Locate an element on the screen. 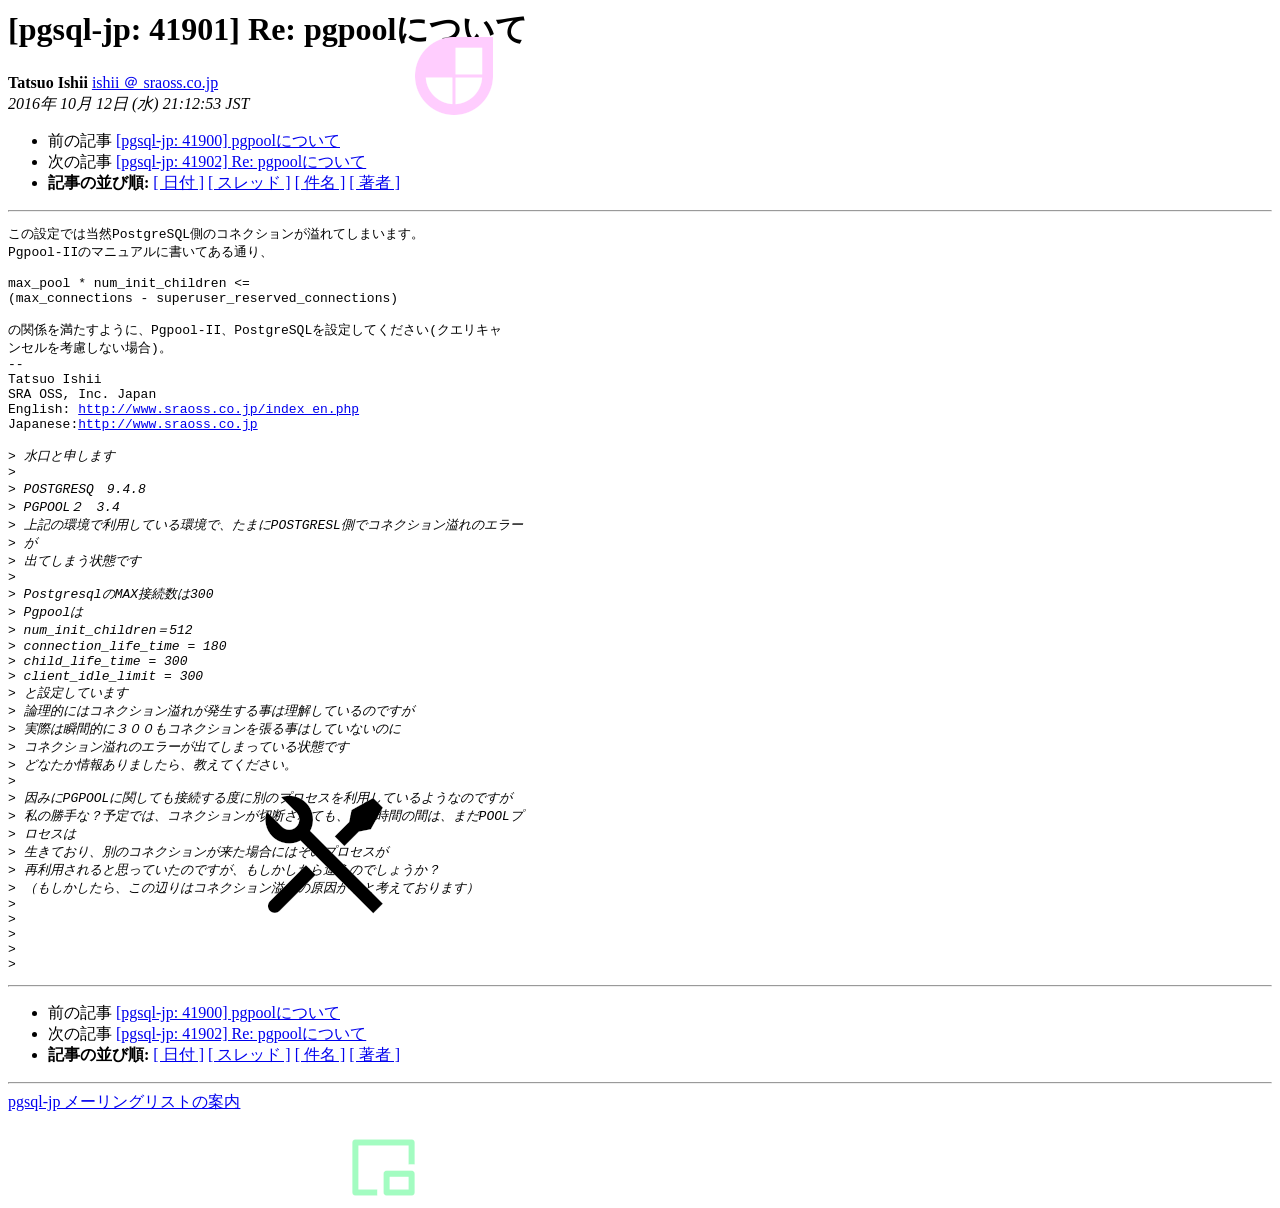 The width and height of the screenshot is (1280, 1208). access settings and configuration options is located at coordinates (326, 856).